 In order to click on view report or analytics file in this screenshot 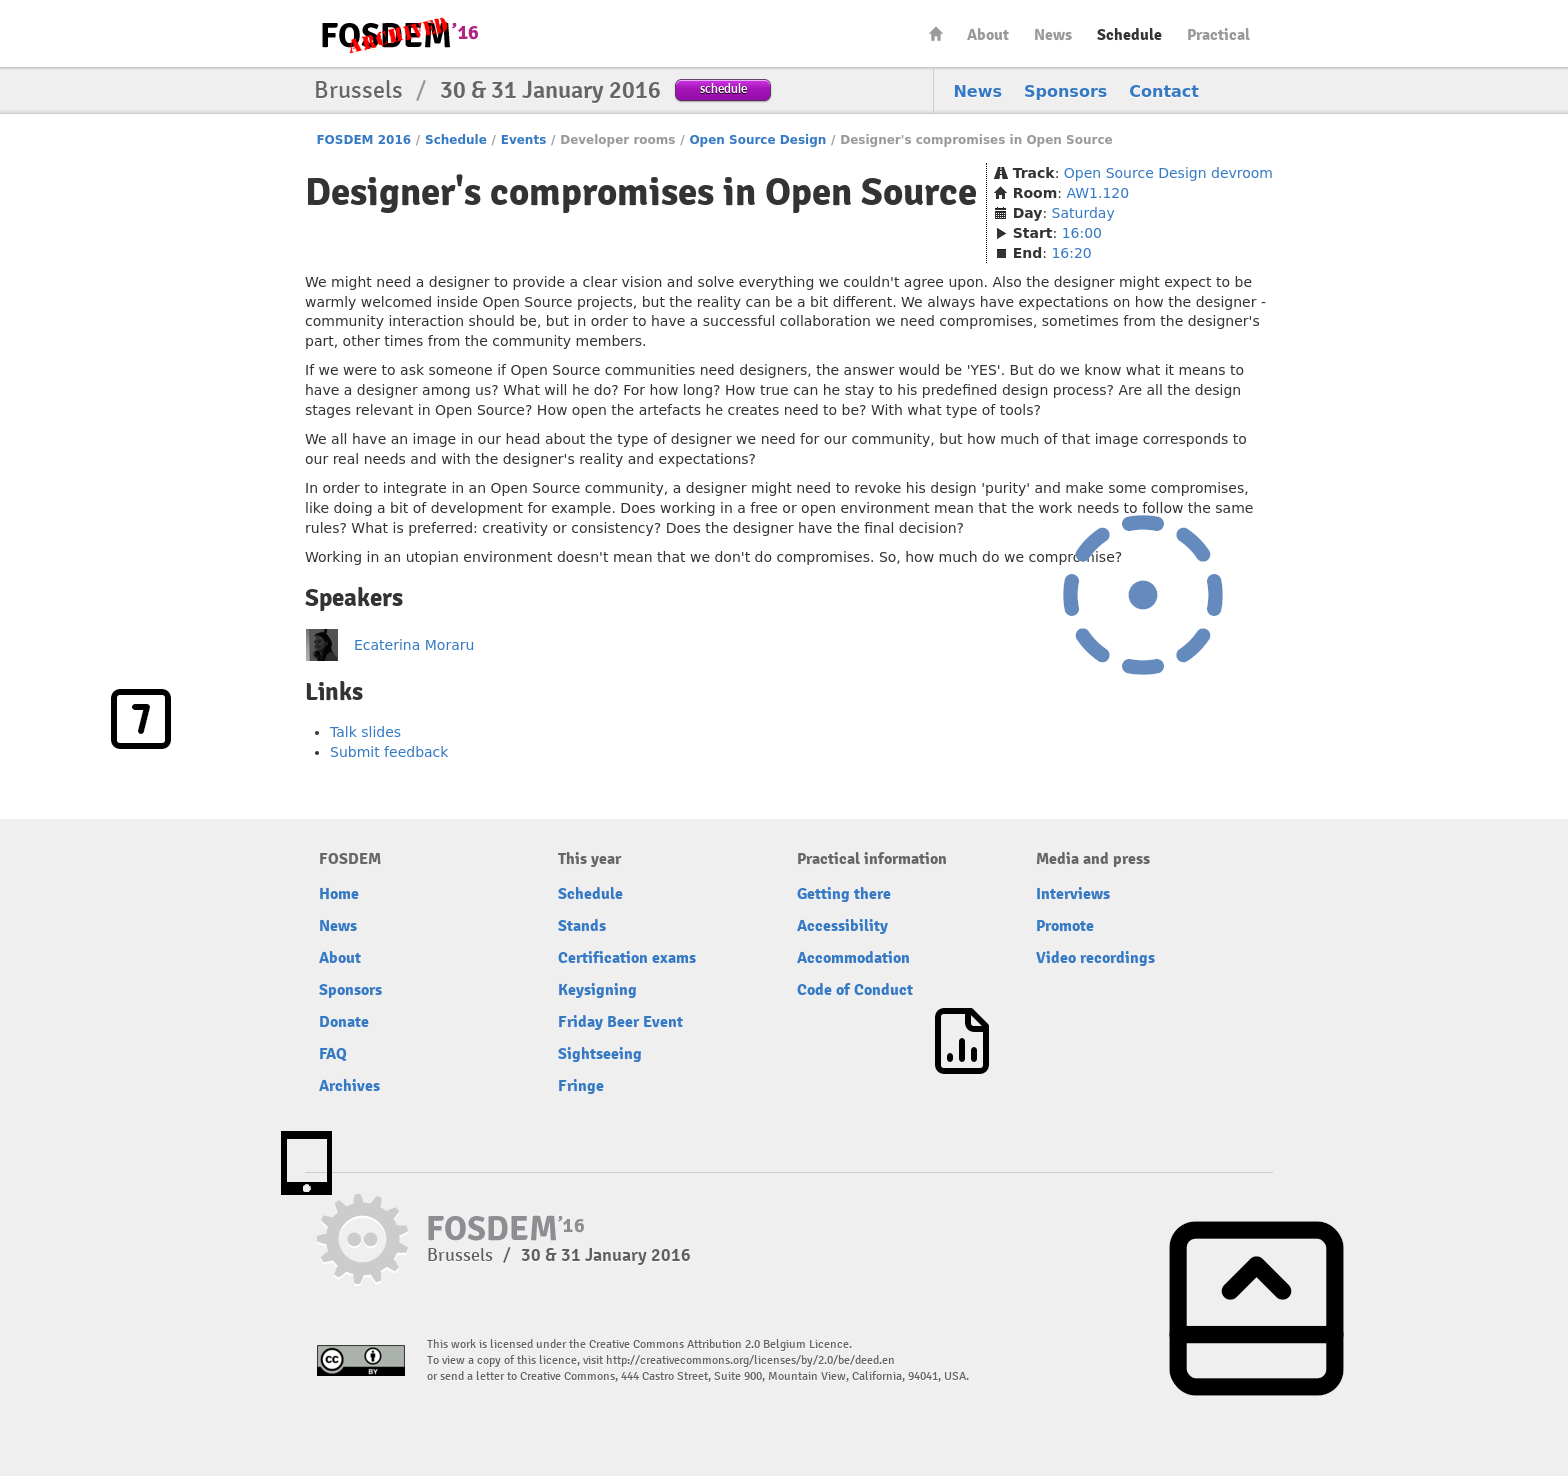, I will do `click(962, 1041)`.